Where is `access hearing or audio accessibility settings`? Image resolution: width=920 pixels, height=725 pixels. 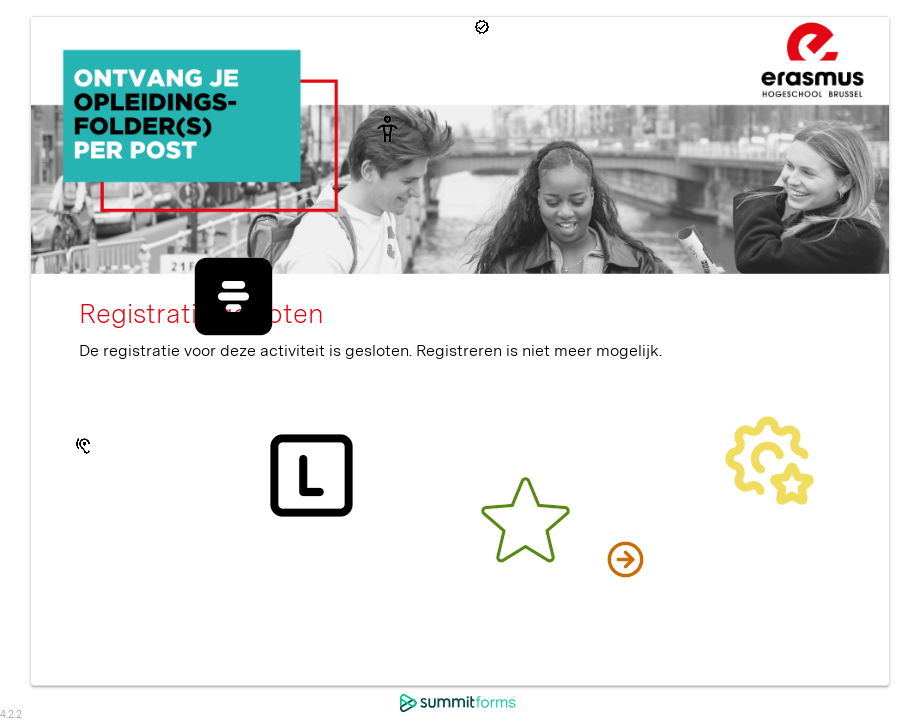
access hearing or audio accessibility settings is located at coordinates (83, 446).